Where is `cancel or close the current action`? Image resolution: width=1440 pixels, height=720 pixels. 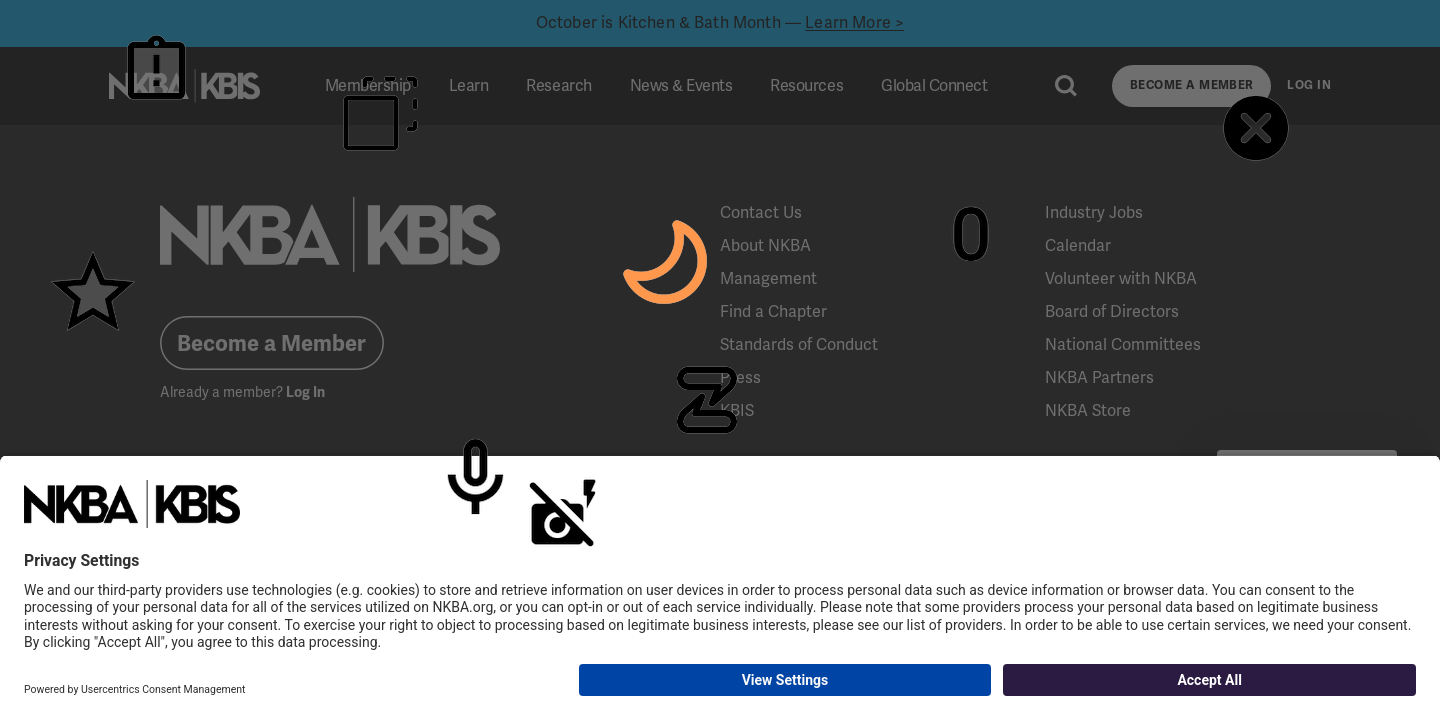 cancel or close the current action is located at coordinates (1256, 128).